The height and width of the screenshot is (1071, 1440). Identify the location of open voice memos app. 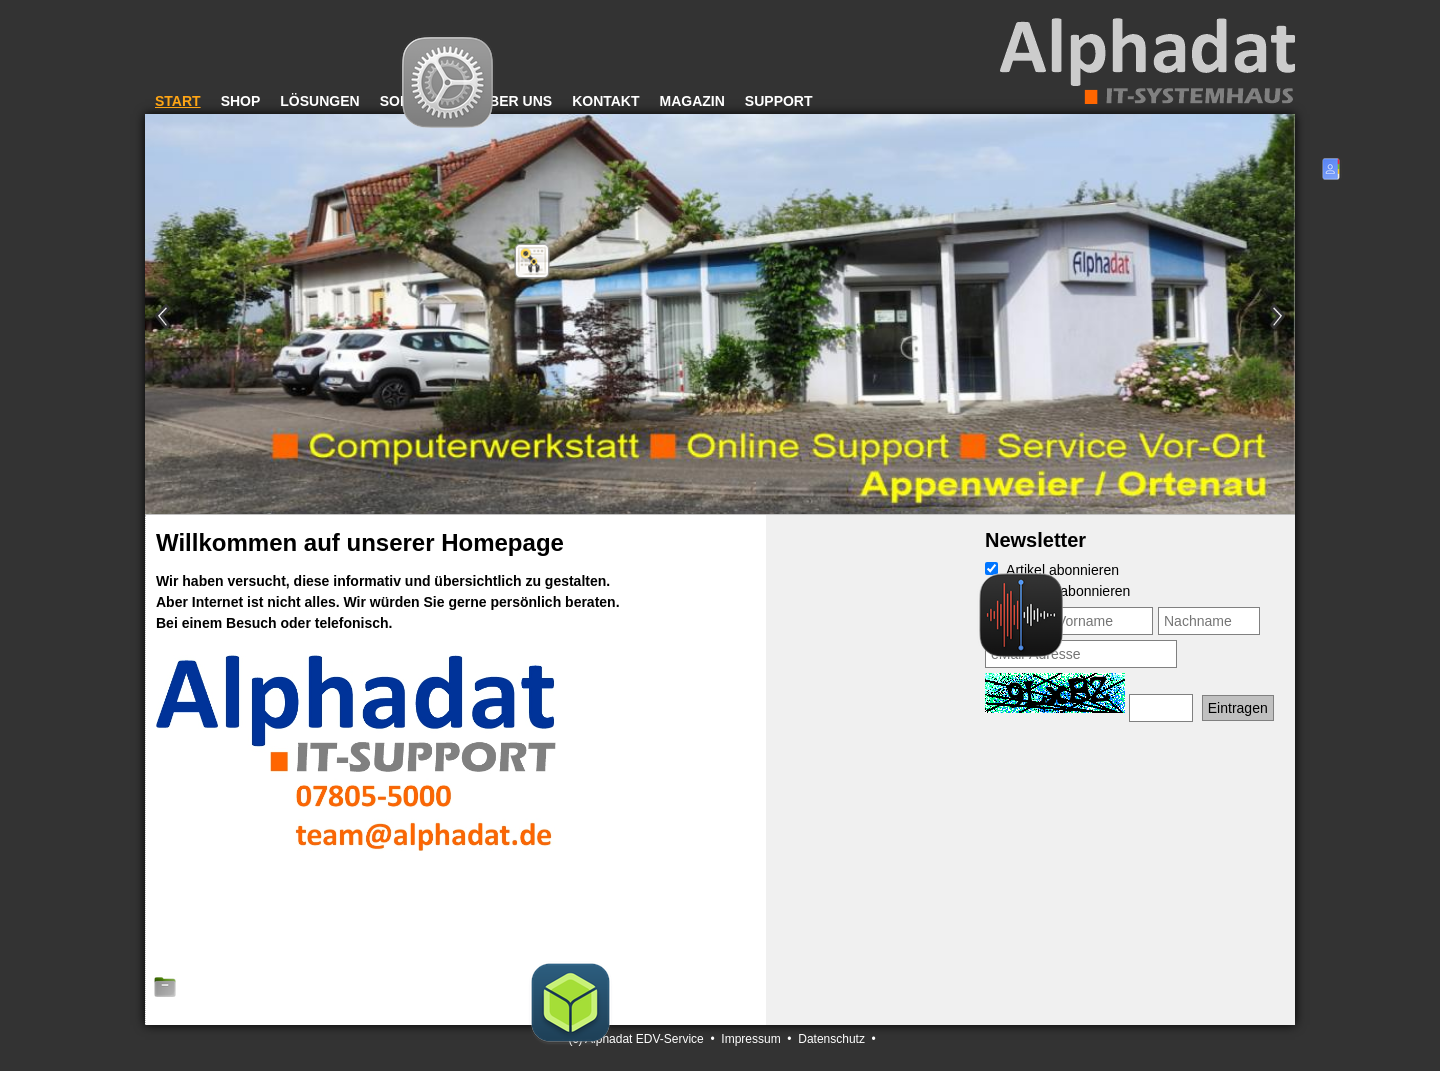
(1021, 615).